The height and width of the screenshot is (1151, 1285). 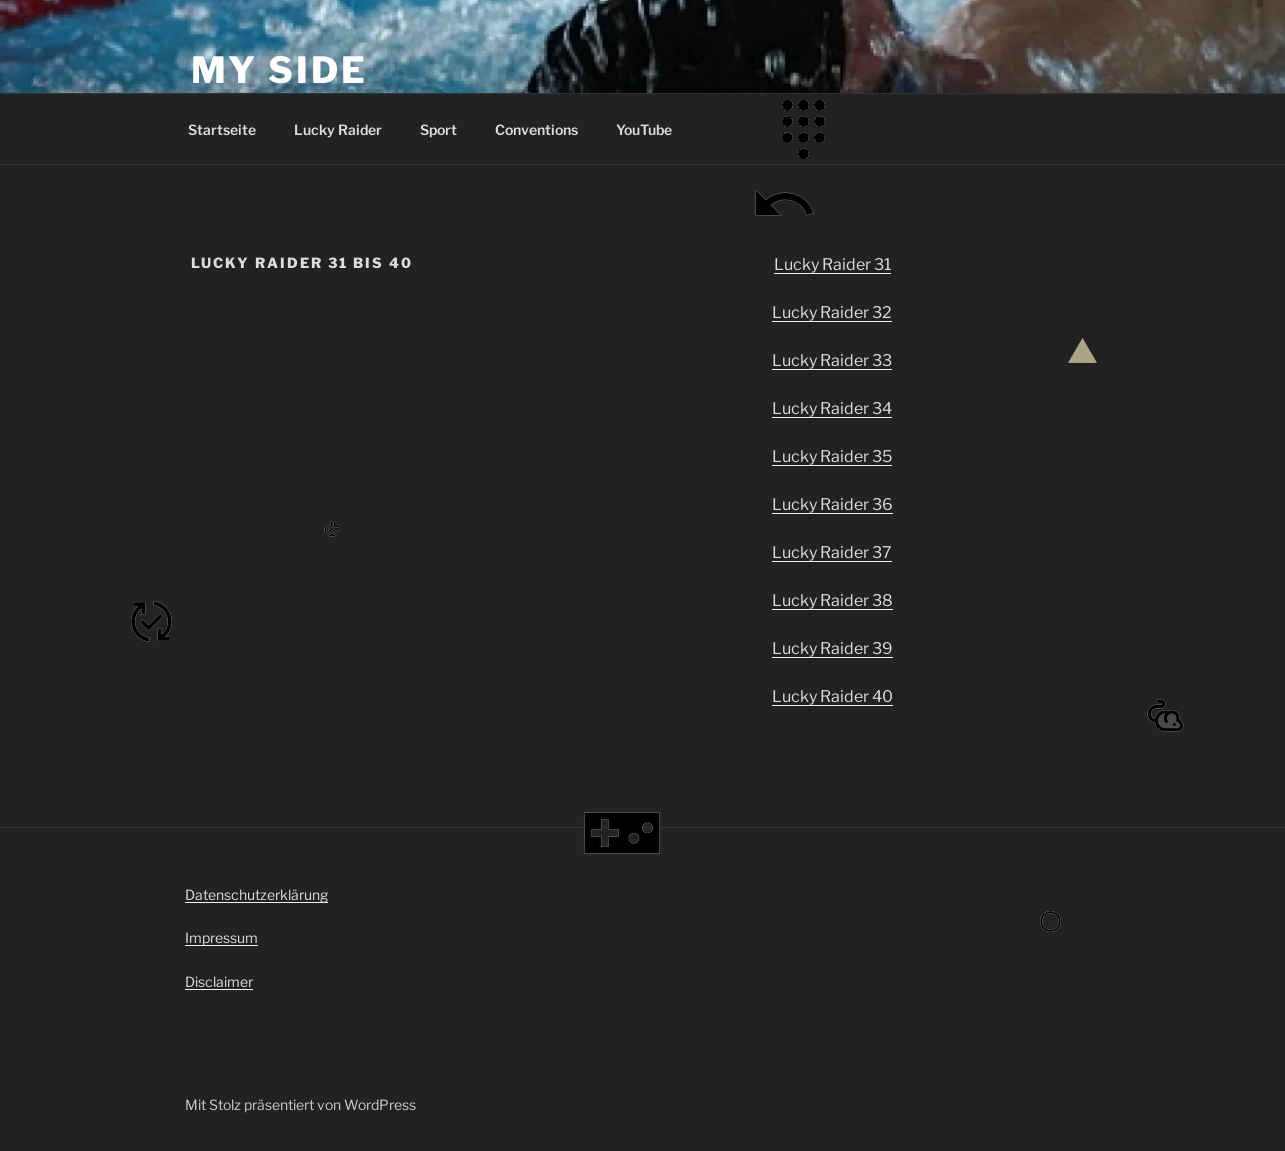 I want to click on open the phone dialpad, so click(x=803, y=129).